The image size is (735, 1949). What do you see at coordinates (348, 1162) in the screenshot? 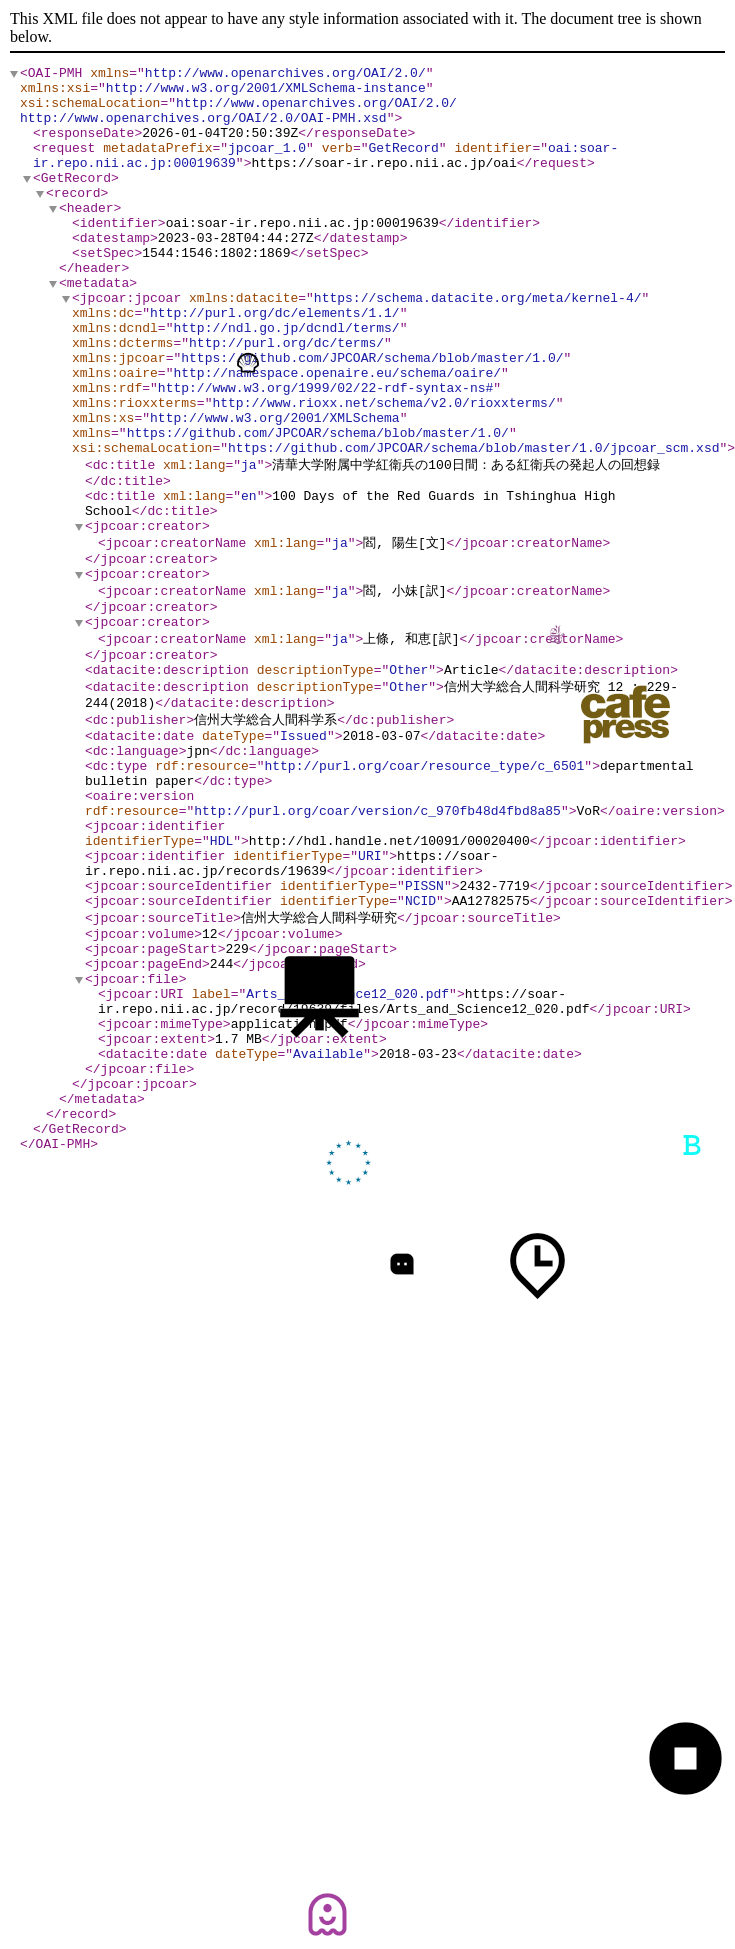
I see `indicates EU-related content or services` at bounding box center [348, 1162].